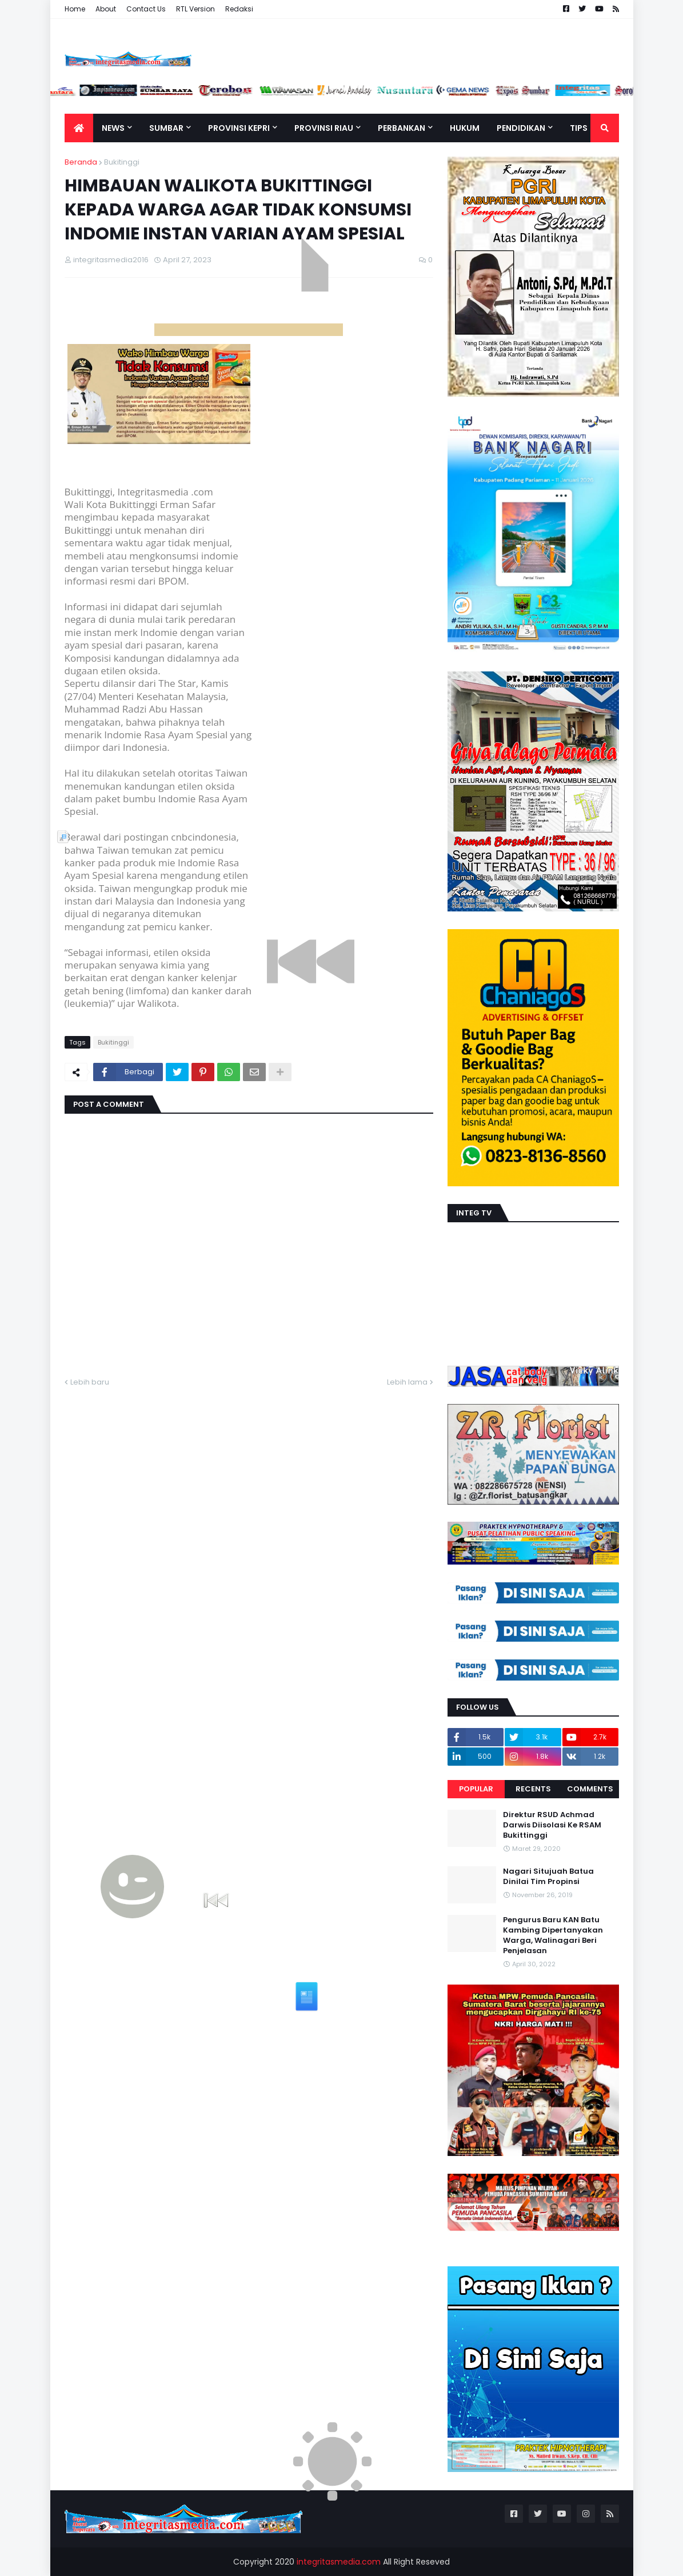 The image size is (683, 2576). What do you see at coordinates (315, 265) in the screenshot?
I see `move selection cursor to end of text` at bounding box center [315, 265].